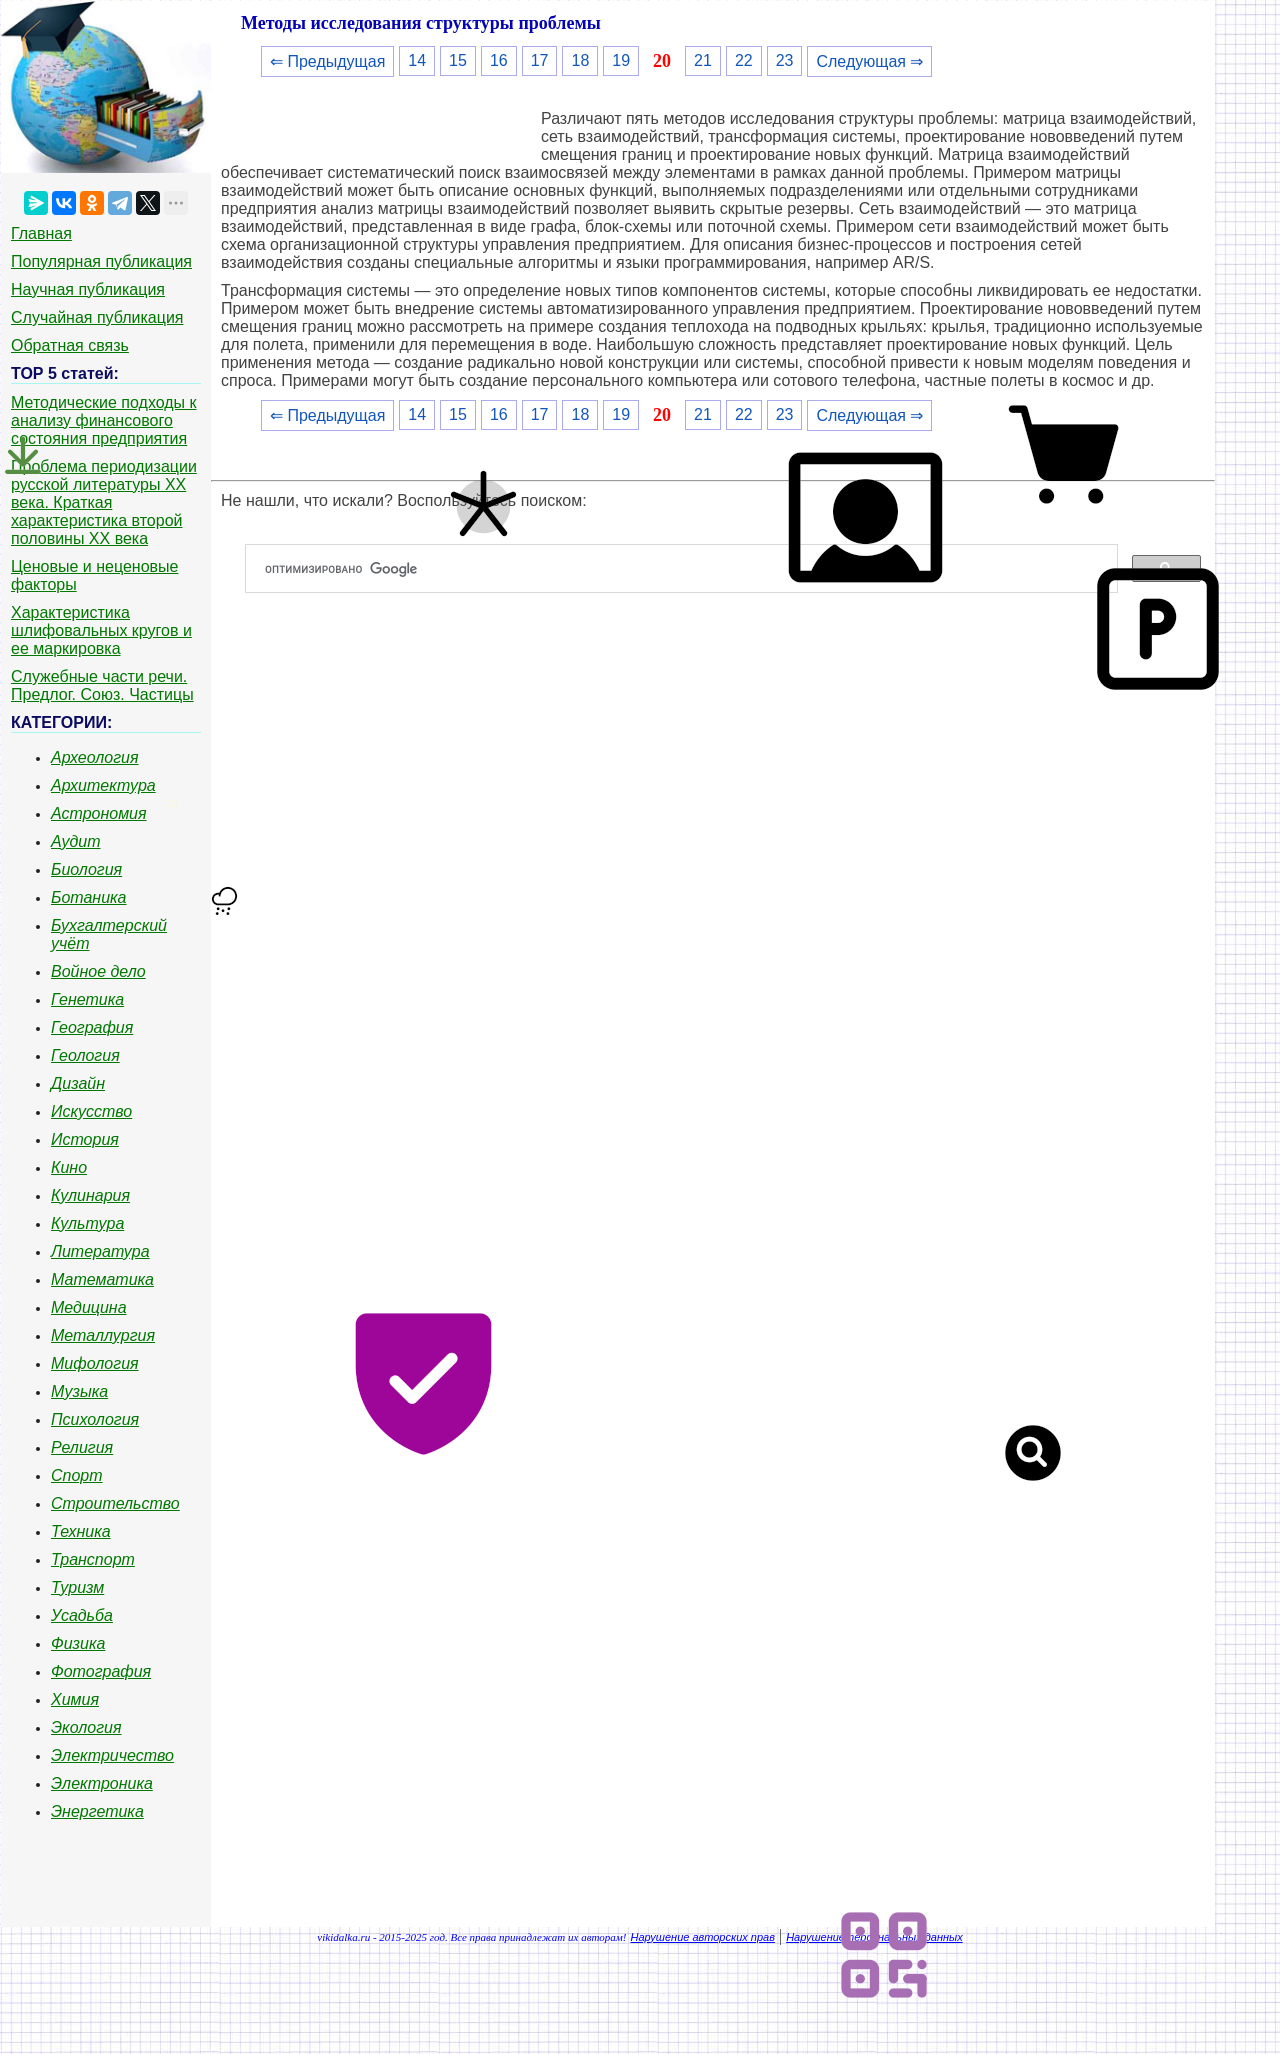  What do you see at coordinates (423, 1375) in the screenshot?
I see `indicates verified or secure status` at bounding box center [423, 1375].